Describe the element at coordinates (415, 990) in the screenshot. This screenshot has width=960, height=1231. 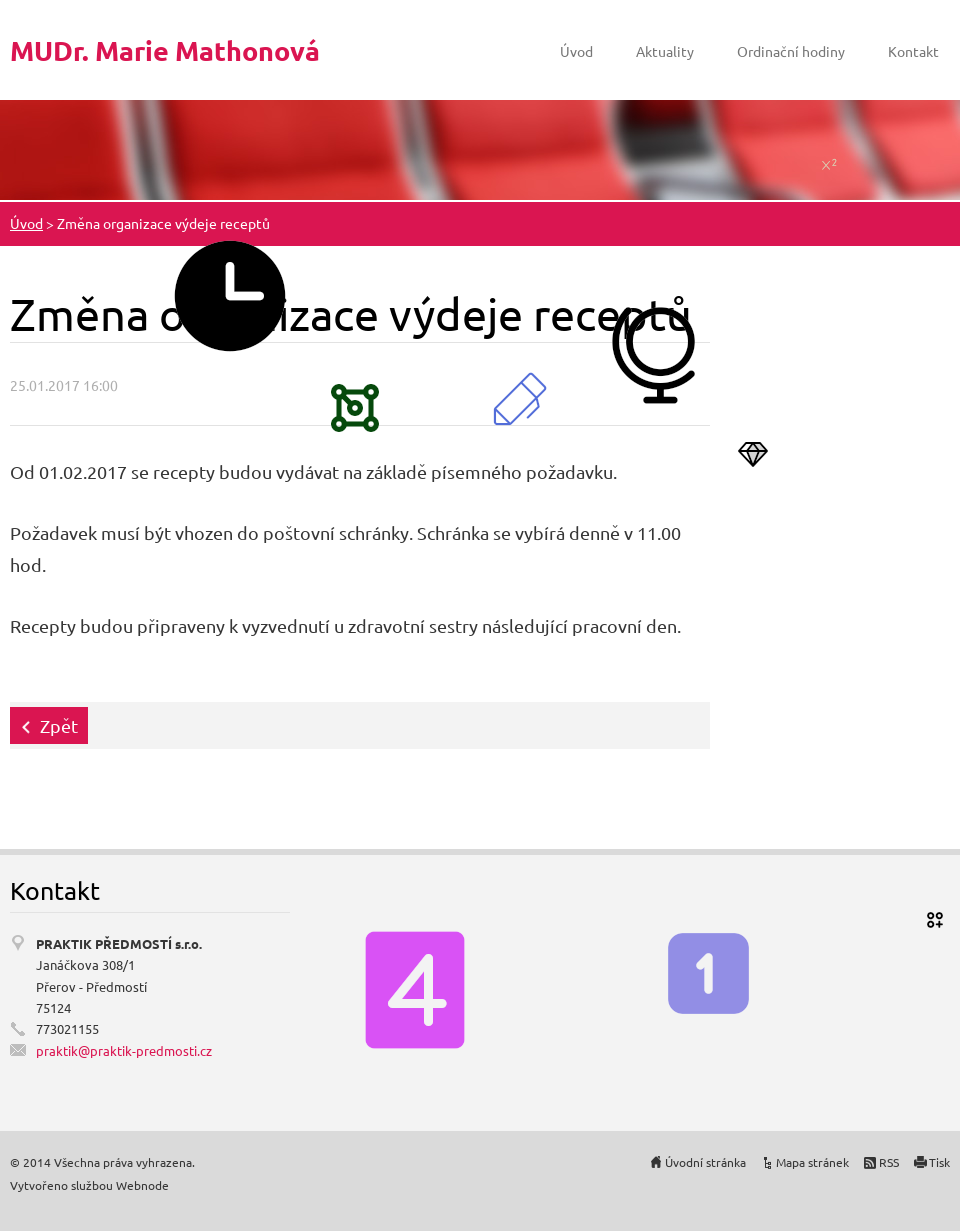
I see `indicates step four in a multi-step process` at that location.